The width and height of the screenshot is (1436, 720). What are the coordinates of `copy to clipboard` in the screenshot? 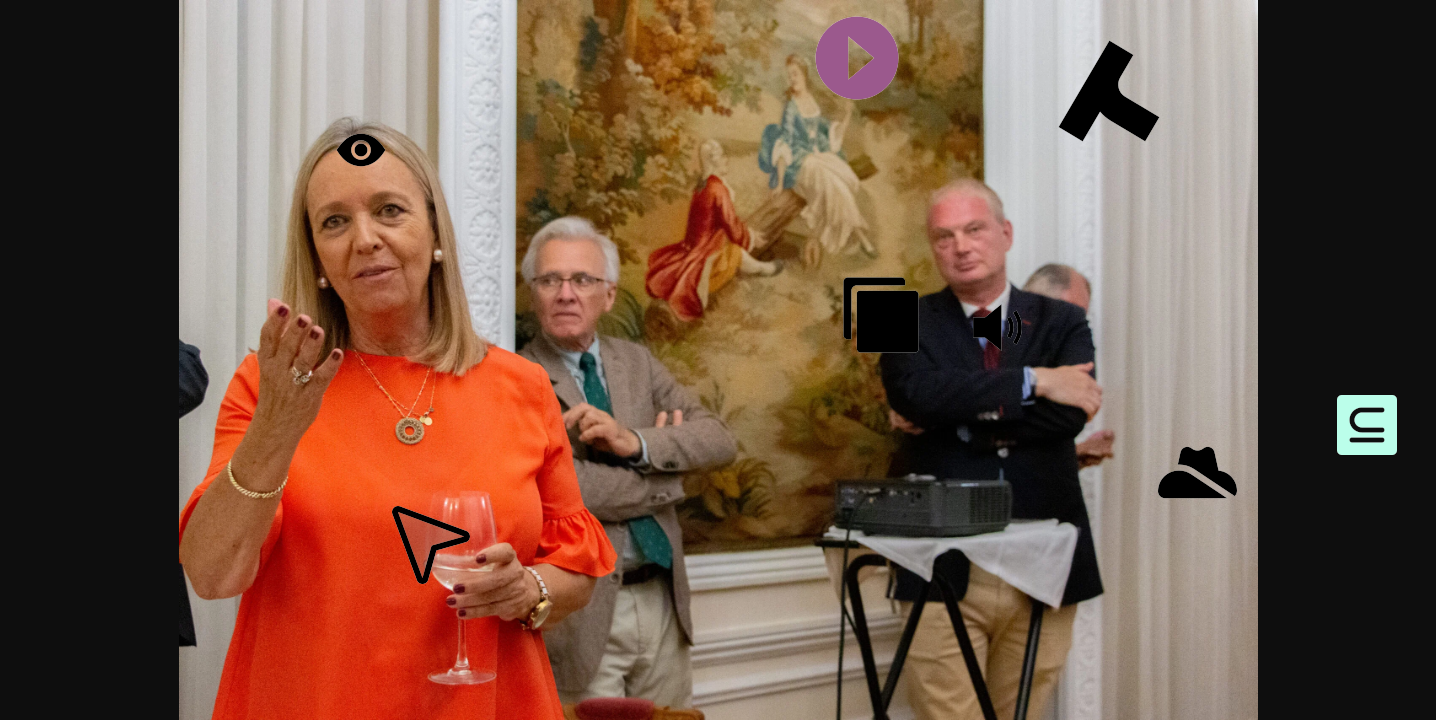 It's located at (881, 315).